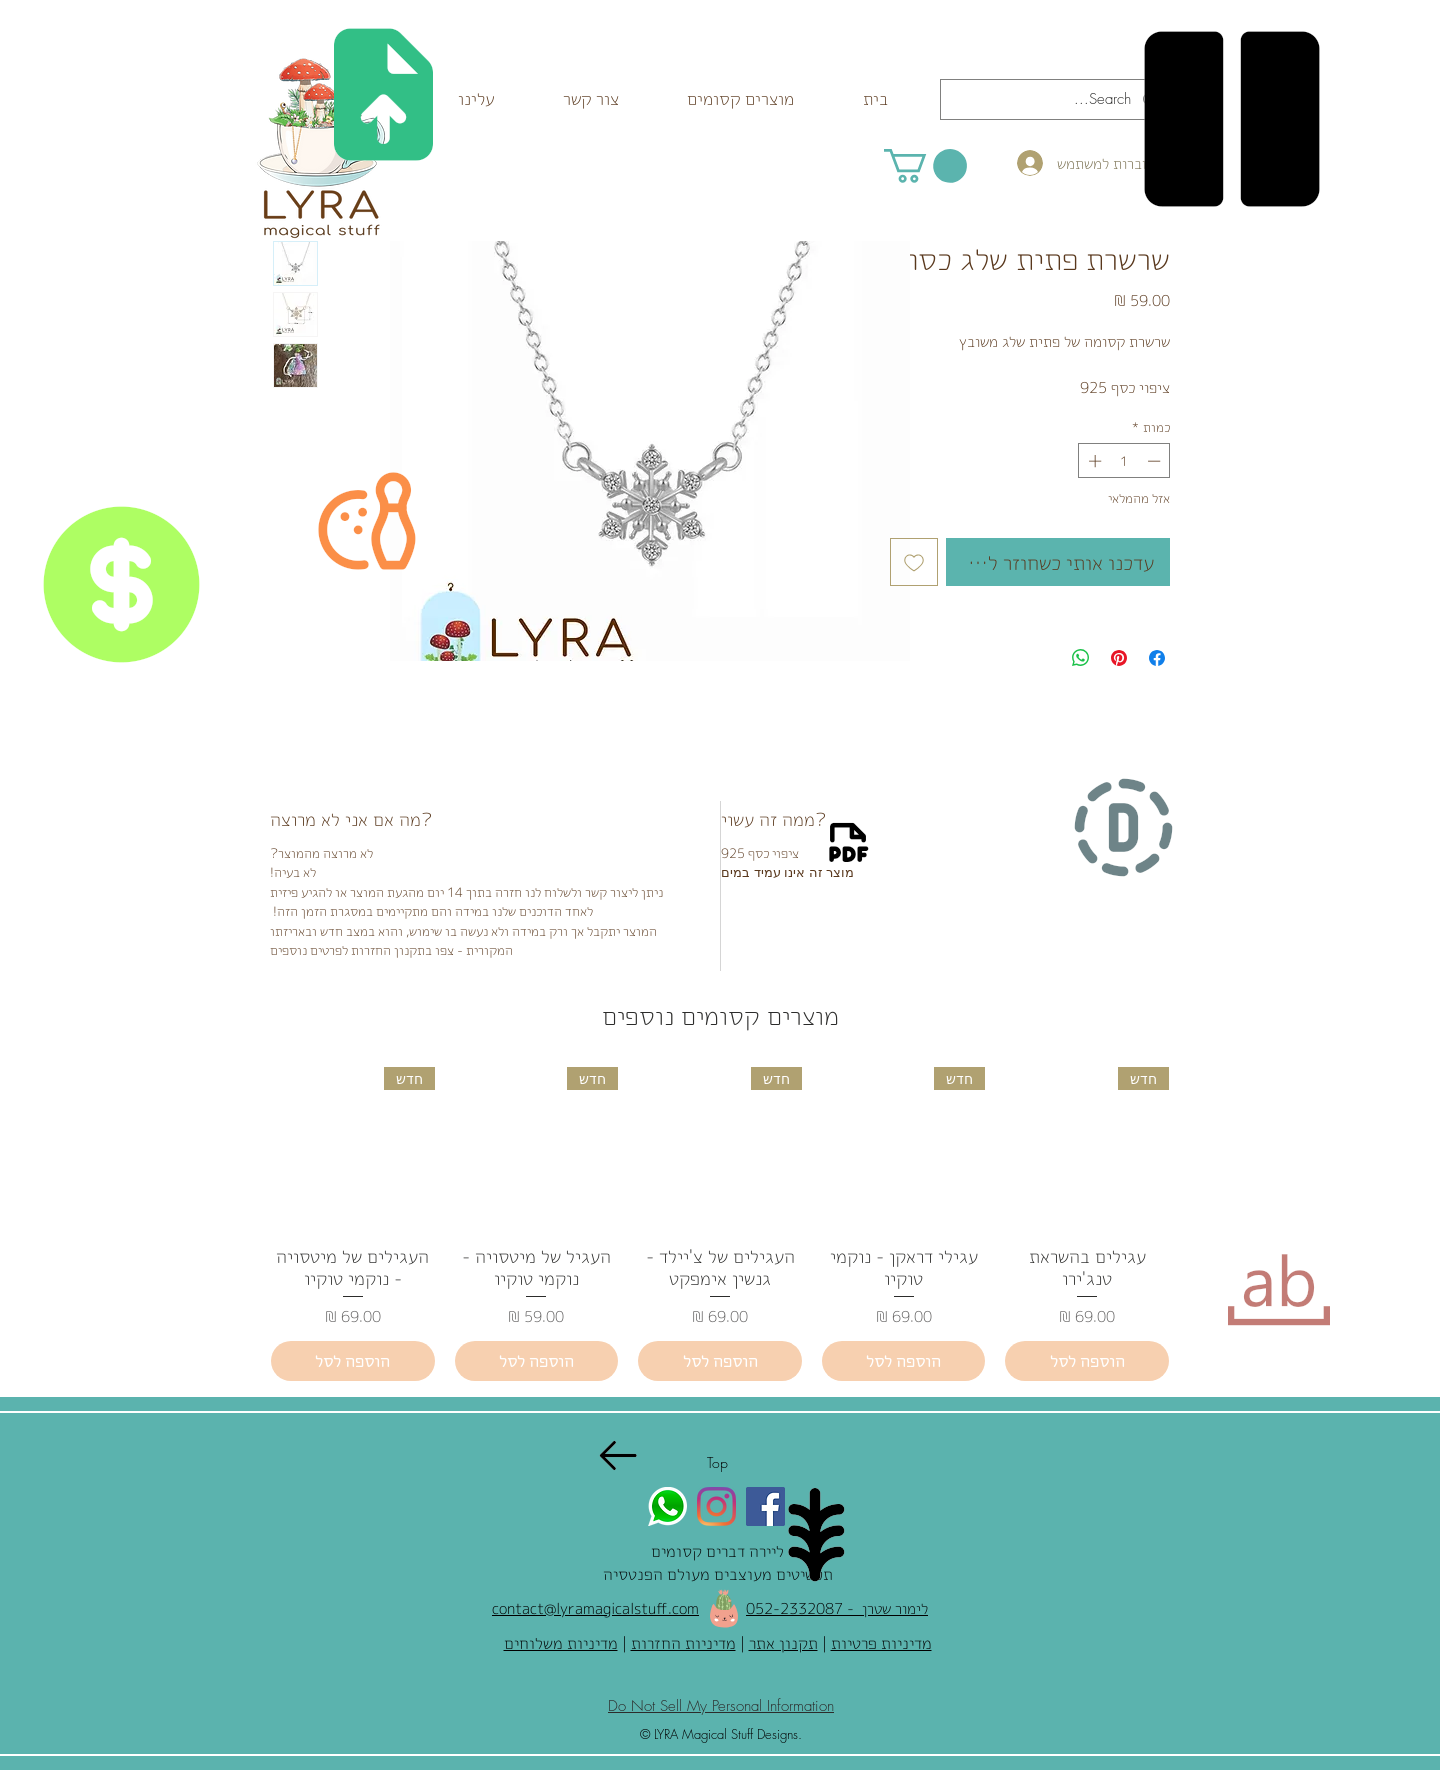 This screenshot has height=1770, width=1440. What do you see at coordinates (848, 844) in the screenshot?
I see `view or open a PDF document` at bounding box center [848, 844].